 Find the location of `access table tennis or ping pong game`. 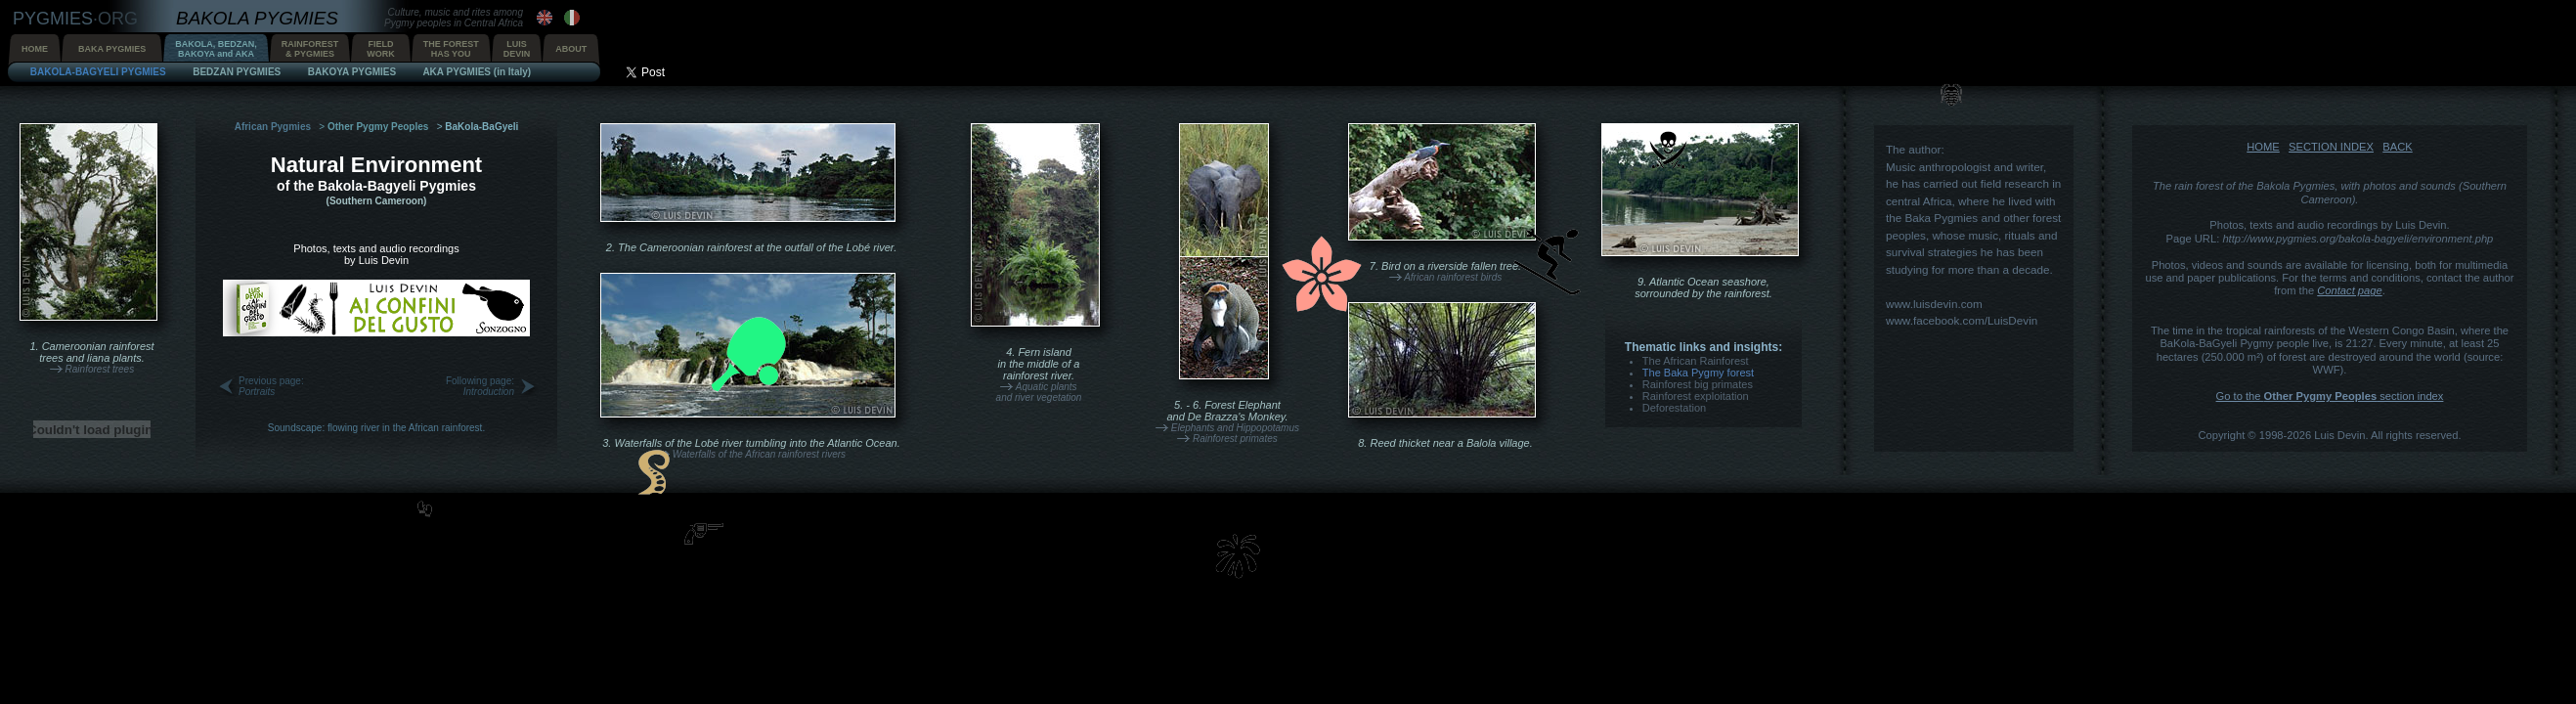

access table tennis or ping pong game is located at coordinates (748, 354).